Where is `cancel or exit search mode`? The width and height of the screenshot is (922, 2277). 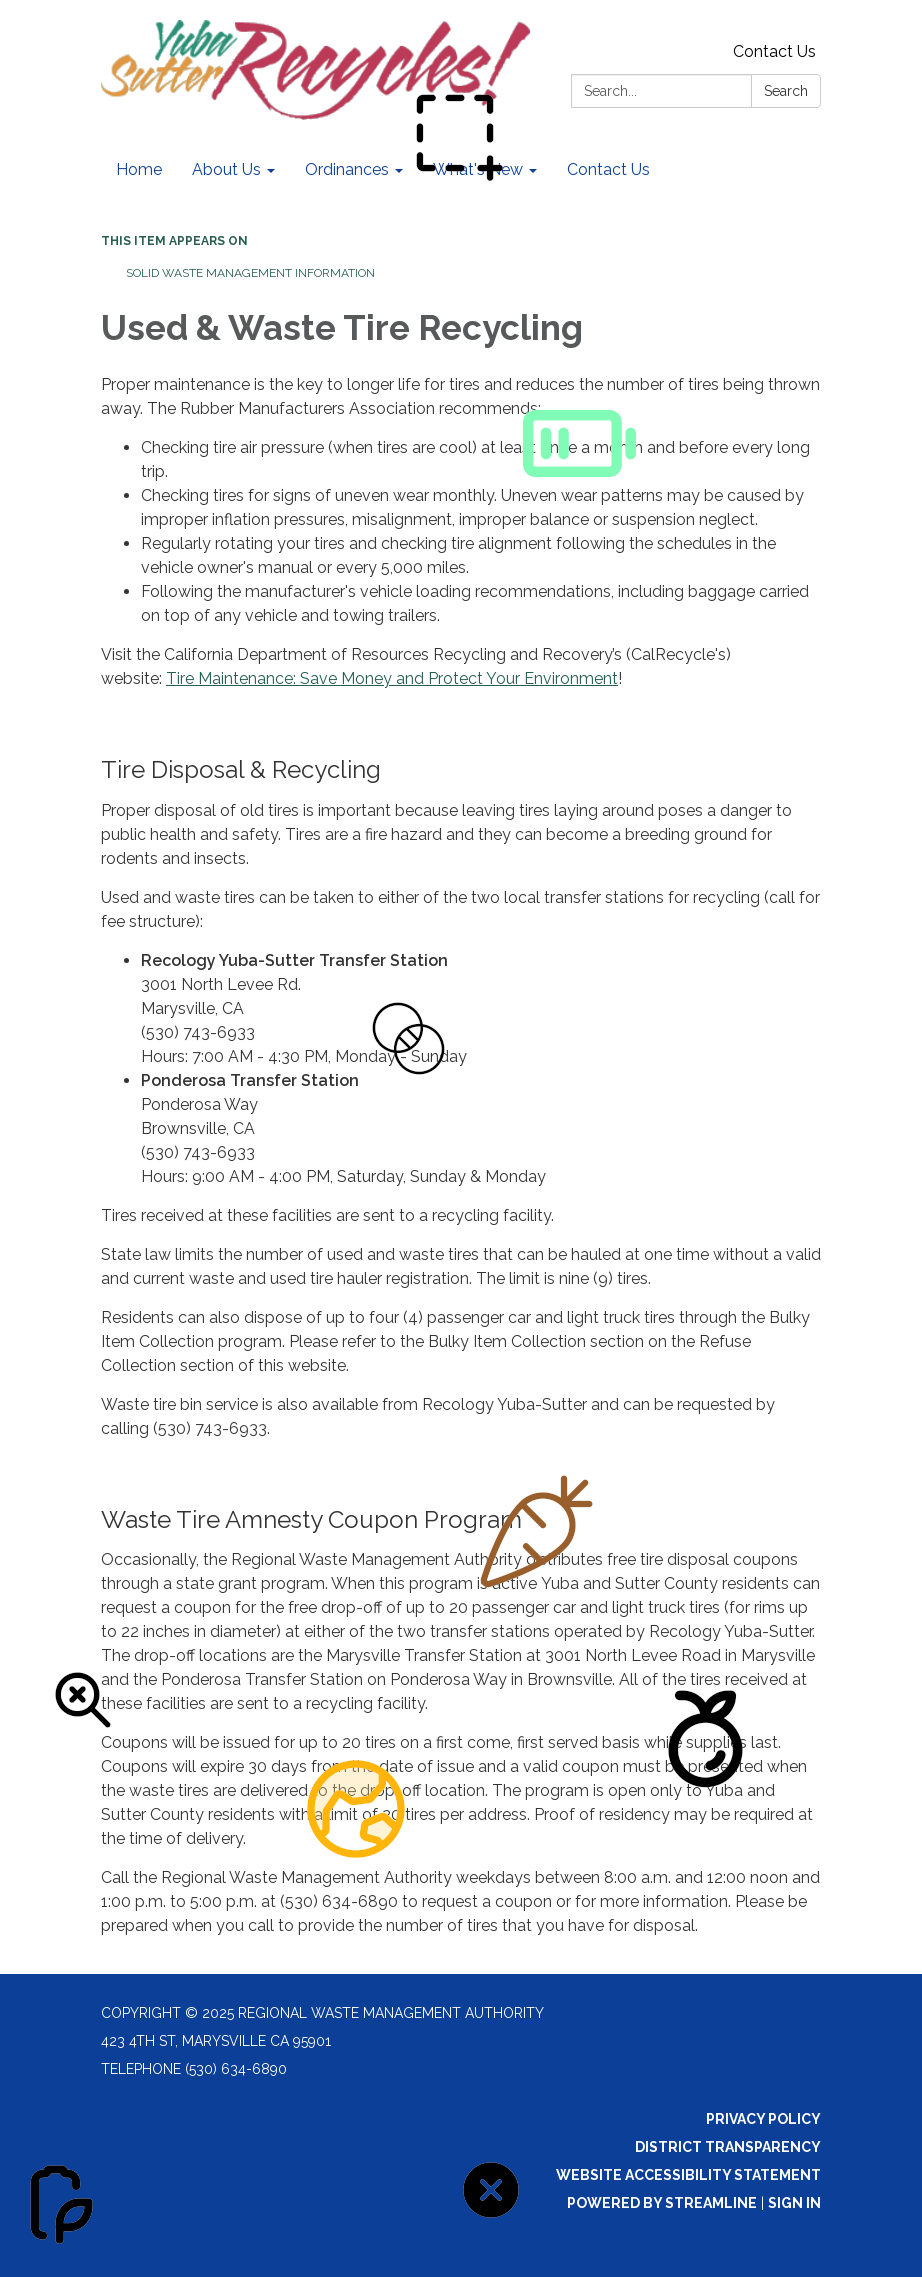
cancel or exit search mode is located at coordinates (83, 1700).